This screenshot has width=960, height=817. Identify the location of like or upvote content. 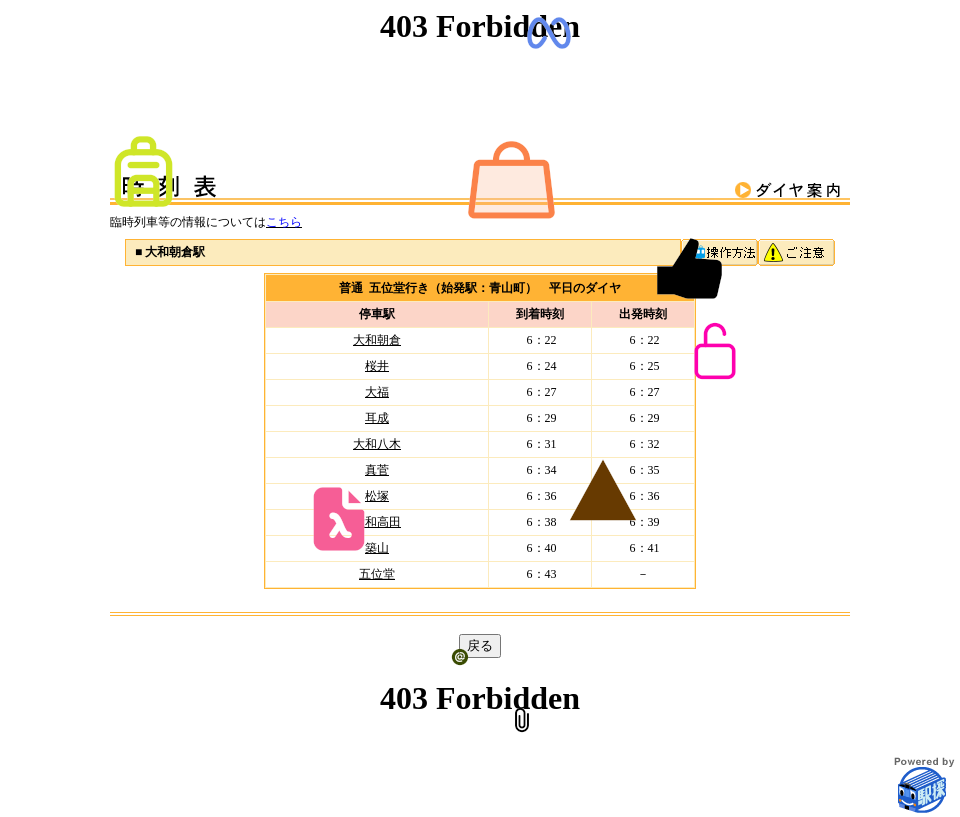
(689, 268).